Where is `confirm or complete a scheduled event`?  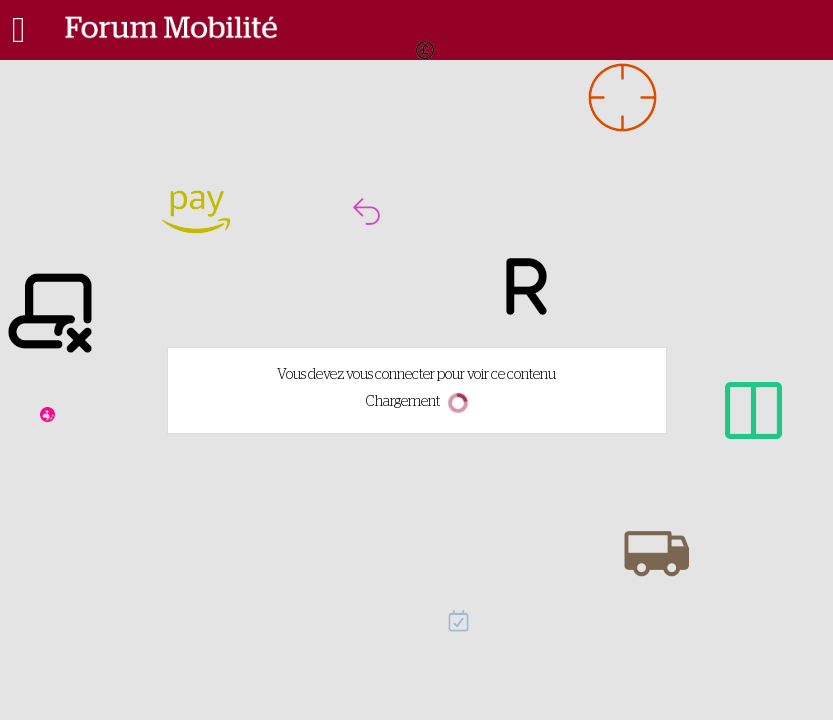
confirm or complete a scheduled event is located at coordinates (458, 621).